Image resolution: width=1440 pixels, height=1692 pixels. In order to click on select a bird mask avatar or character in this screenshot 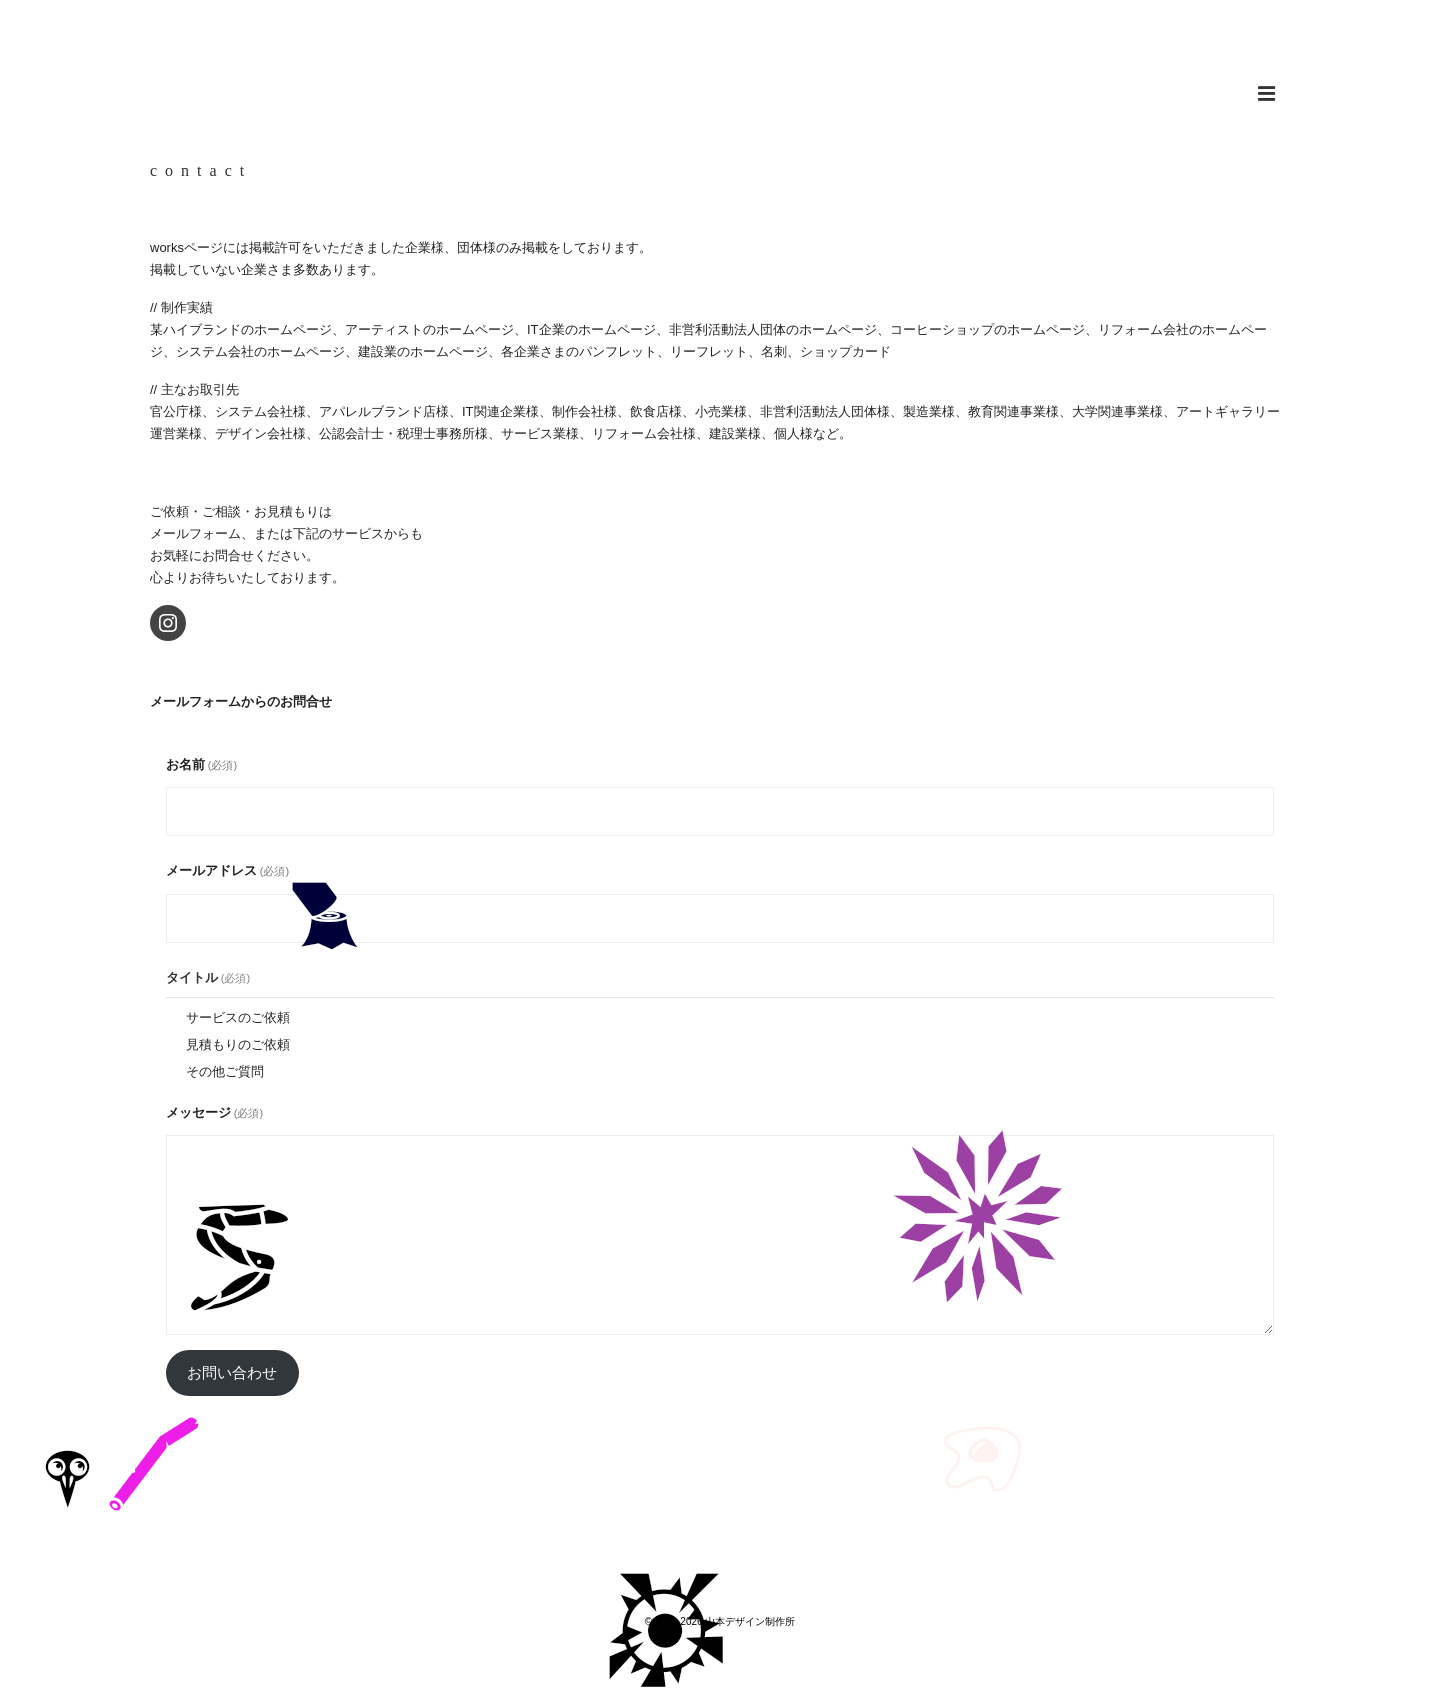, I will do `click(68, 1479)`.